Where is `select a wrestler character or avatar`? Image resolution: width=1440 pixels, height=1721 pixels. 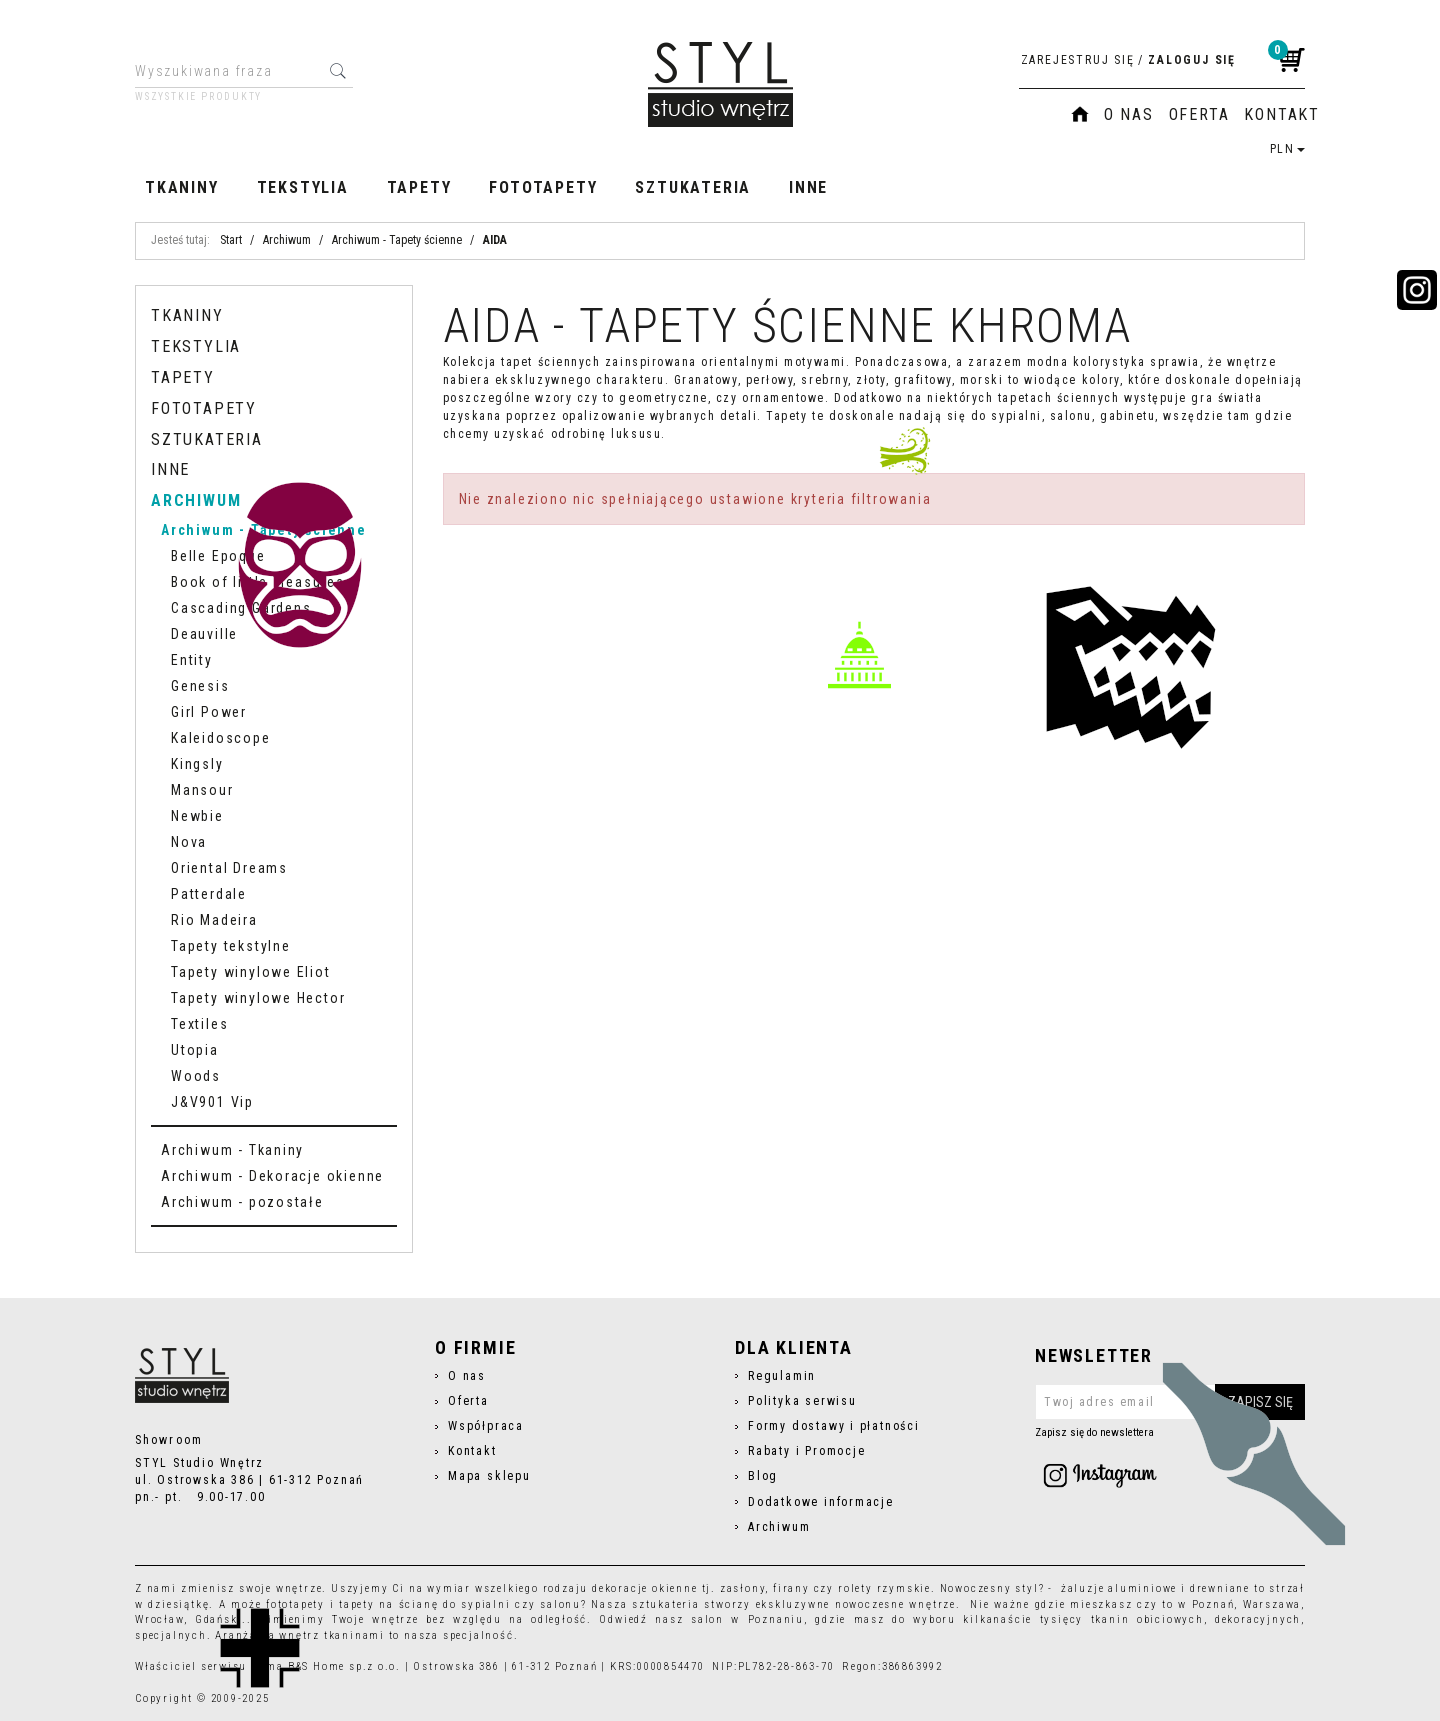 select a wrestler character or avatar is located at coordinates (300, 565).